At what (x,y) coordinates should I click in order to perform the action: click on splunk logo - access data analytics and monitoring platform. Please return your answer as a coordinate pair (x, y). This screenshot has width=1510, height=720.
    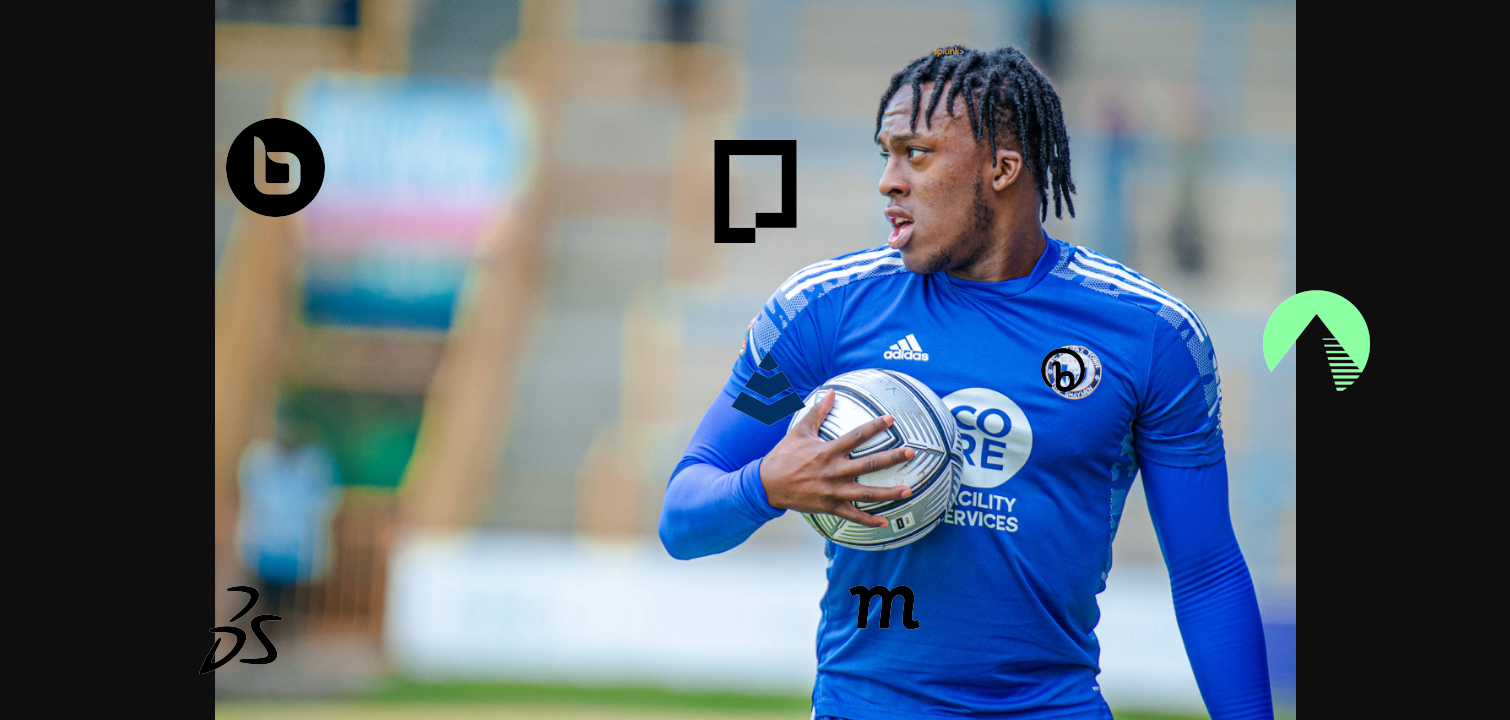
    Looking at the image, I should click on (949, 52).